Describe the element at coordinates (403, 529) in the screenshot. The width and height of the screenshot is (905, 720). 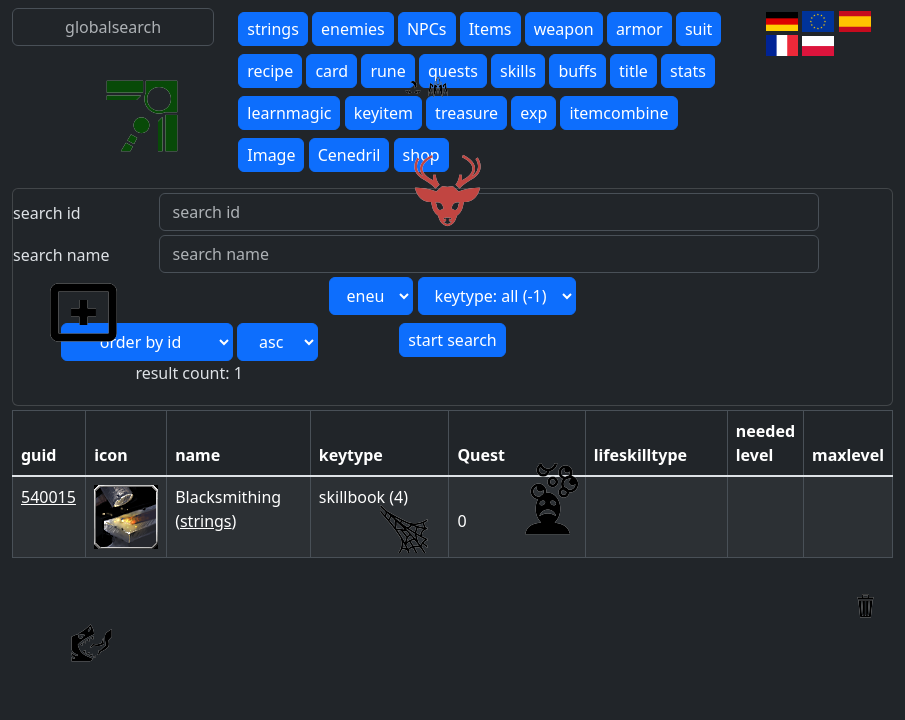
I see `activate web spit ability` at that location.